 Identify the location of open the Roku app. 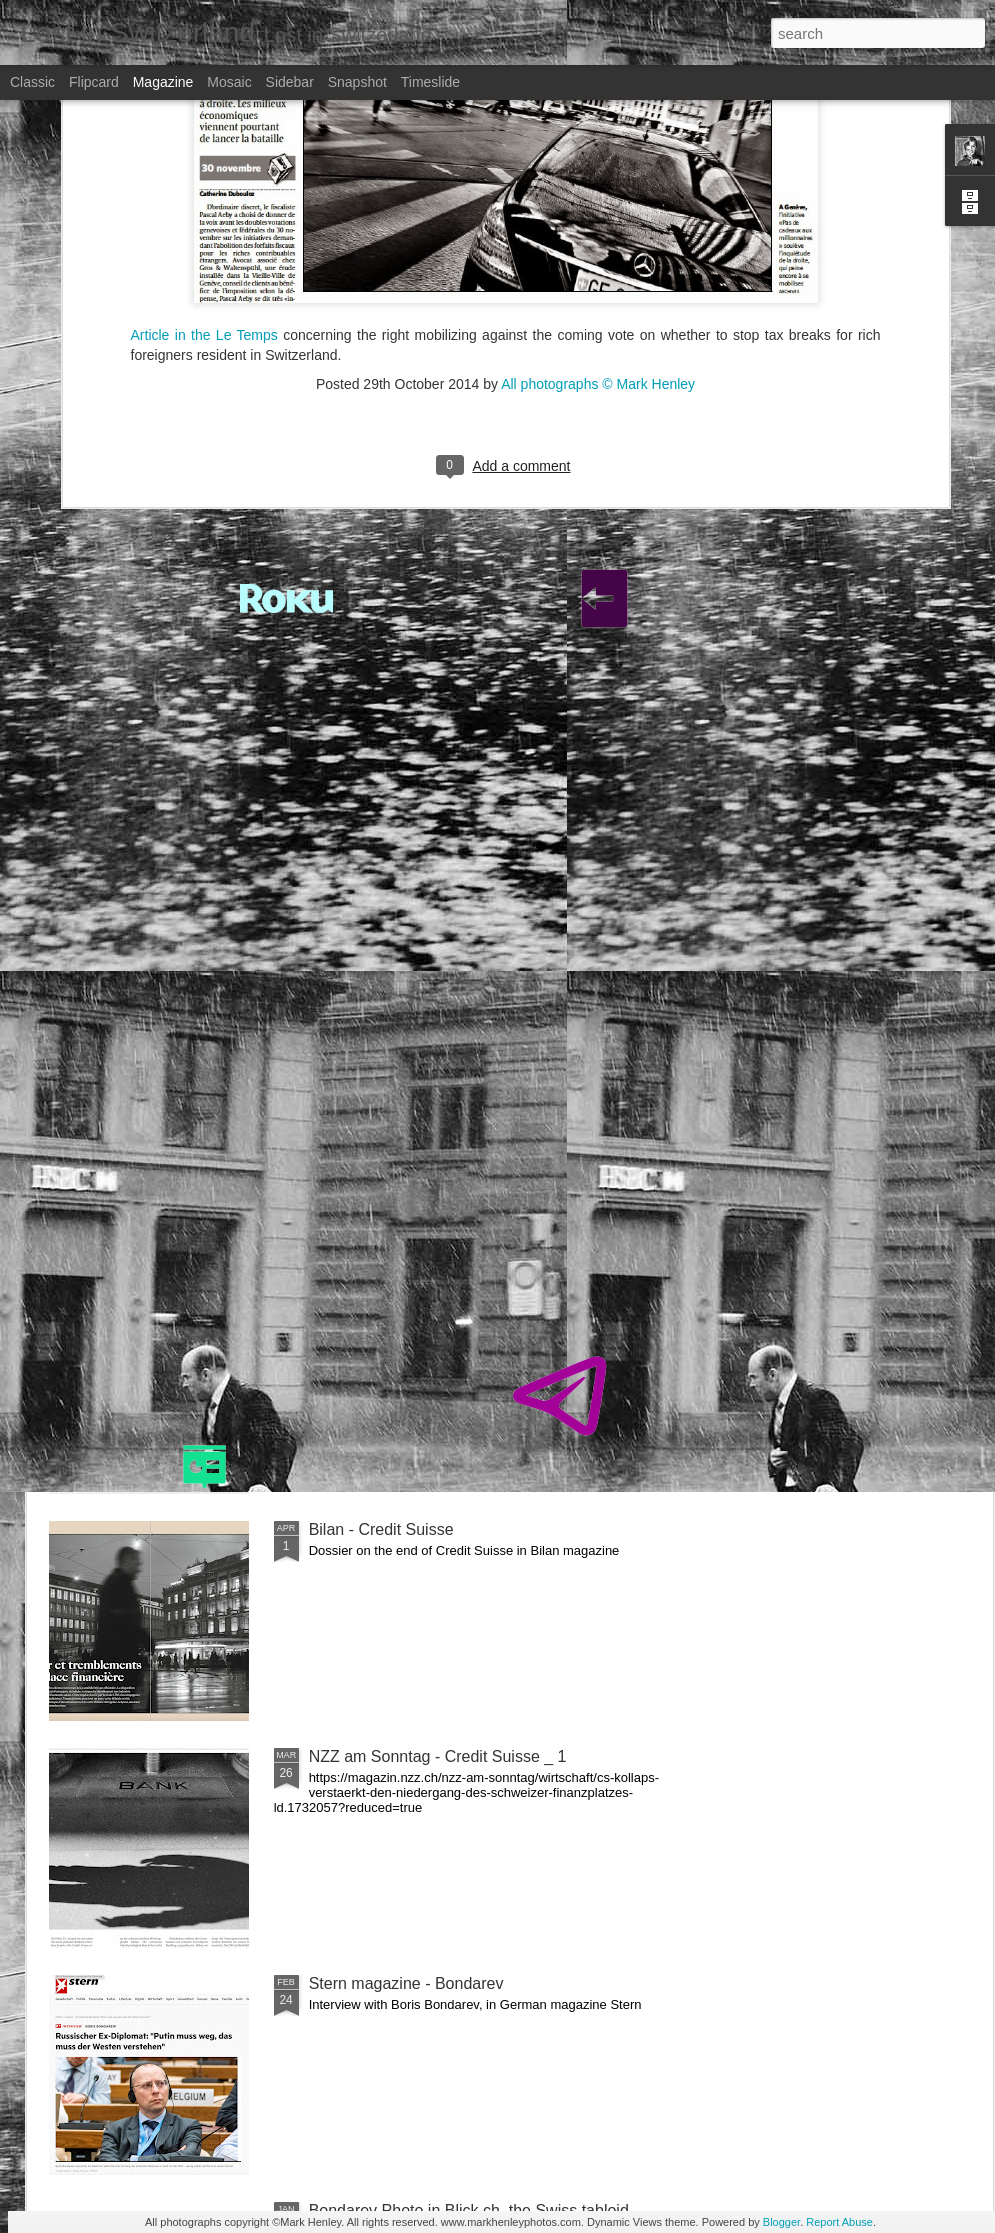
(286, 598).